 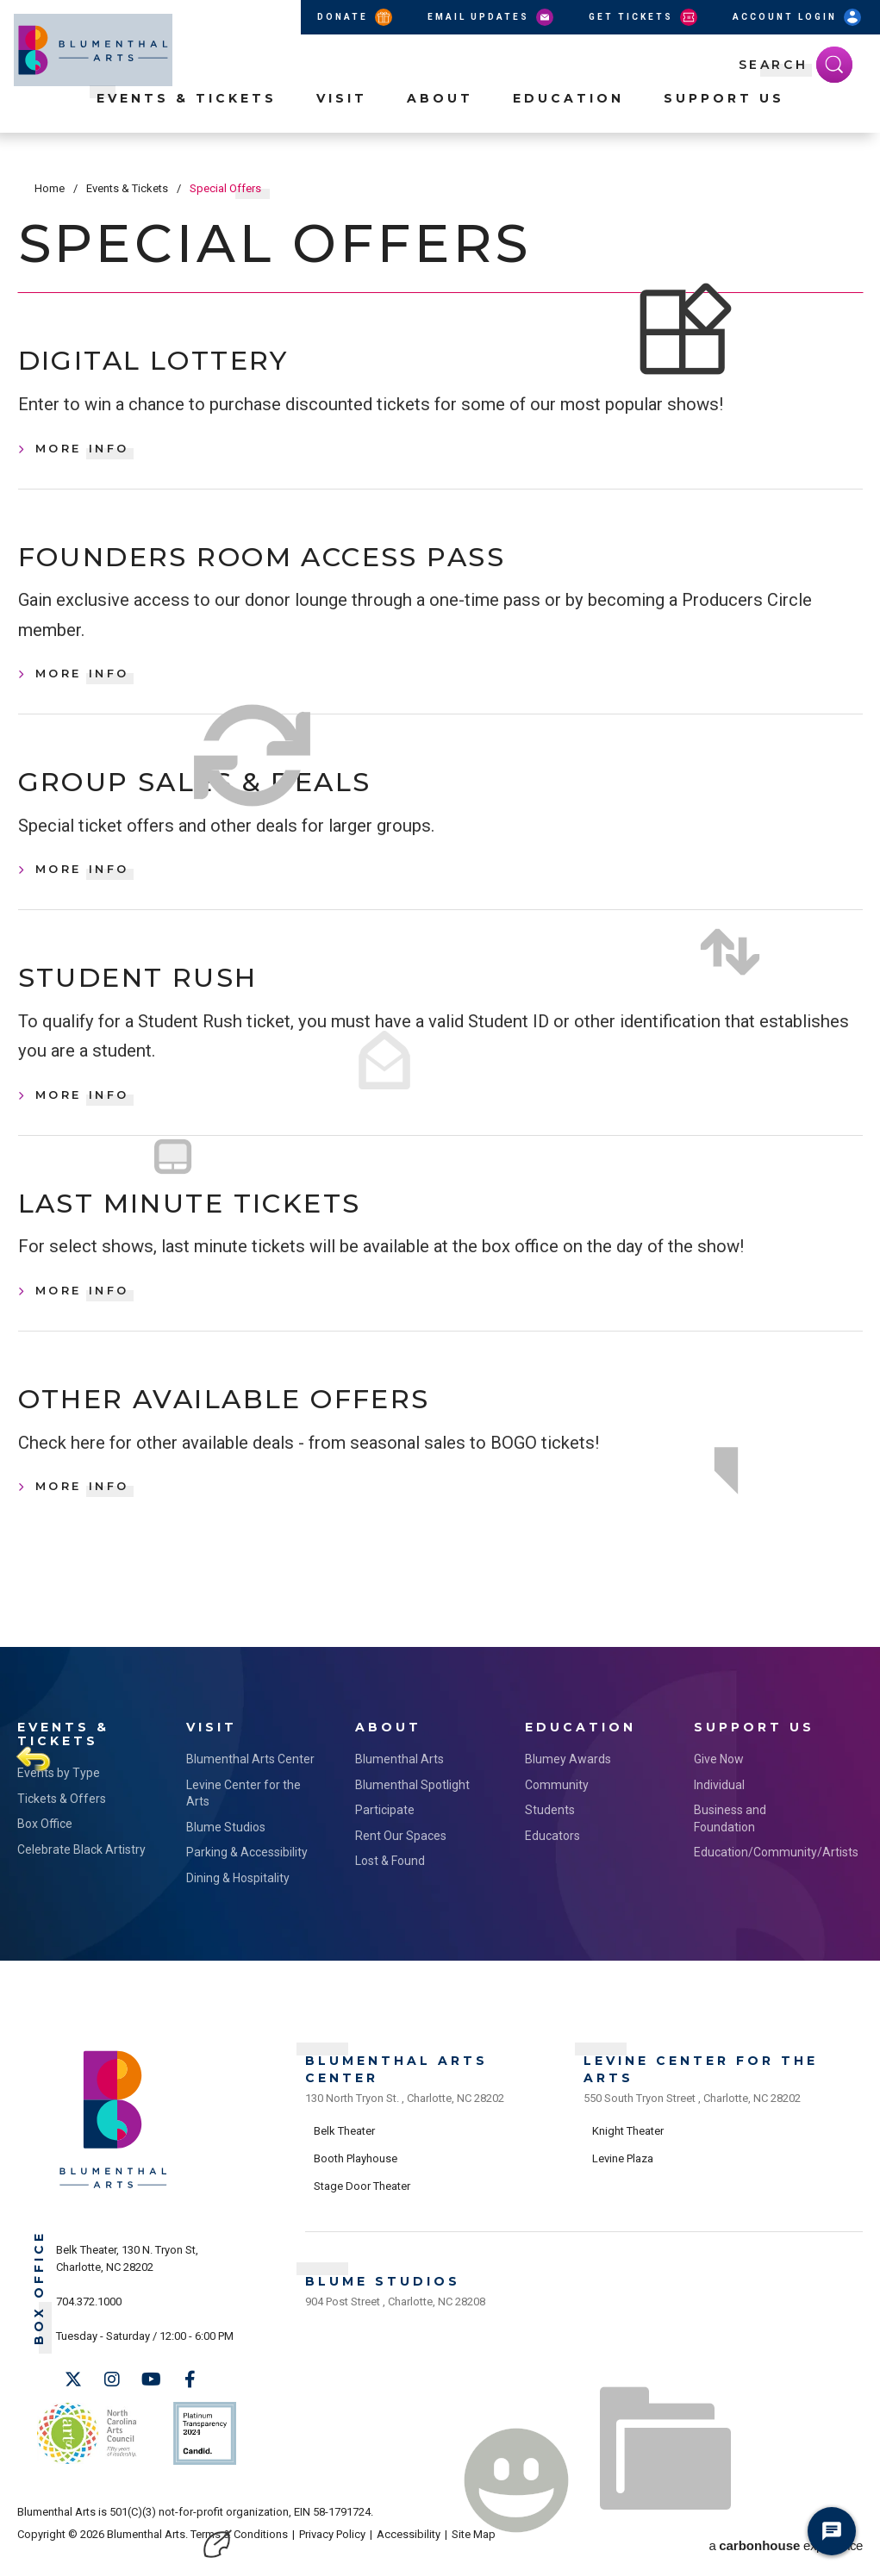 What do you see at coordinates (216, 2544) in the screenshot?
I see `access nature and plant emoji category` at bounding box center [216, 2544].